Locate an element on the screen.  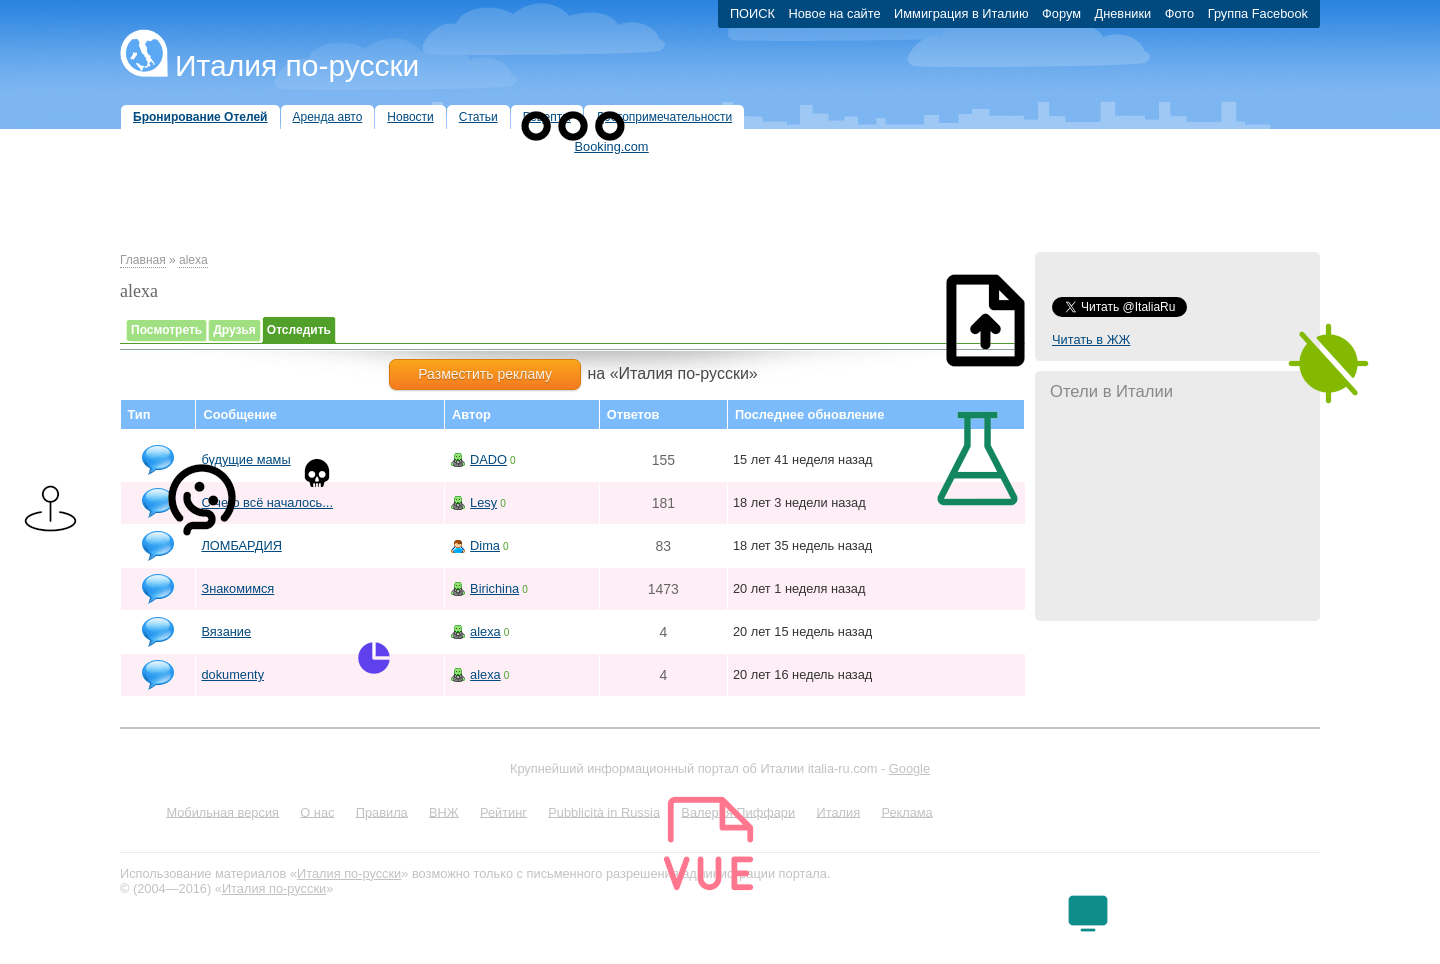
access experimental or beta features is located at coordinates (977, 458).